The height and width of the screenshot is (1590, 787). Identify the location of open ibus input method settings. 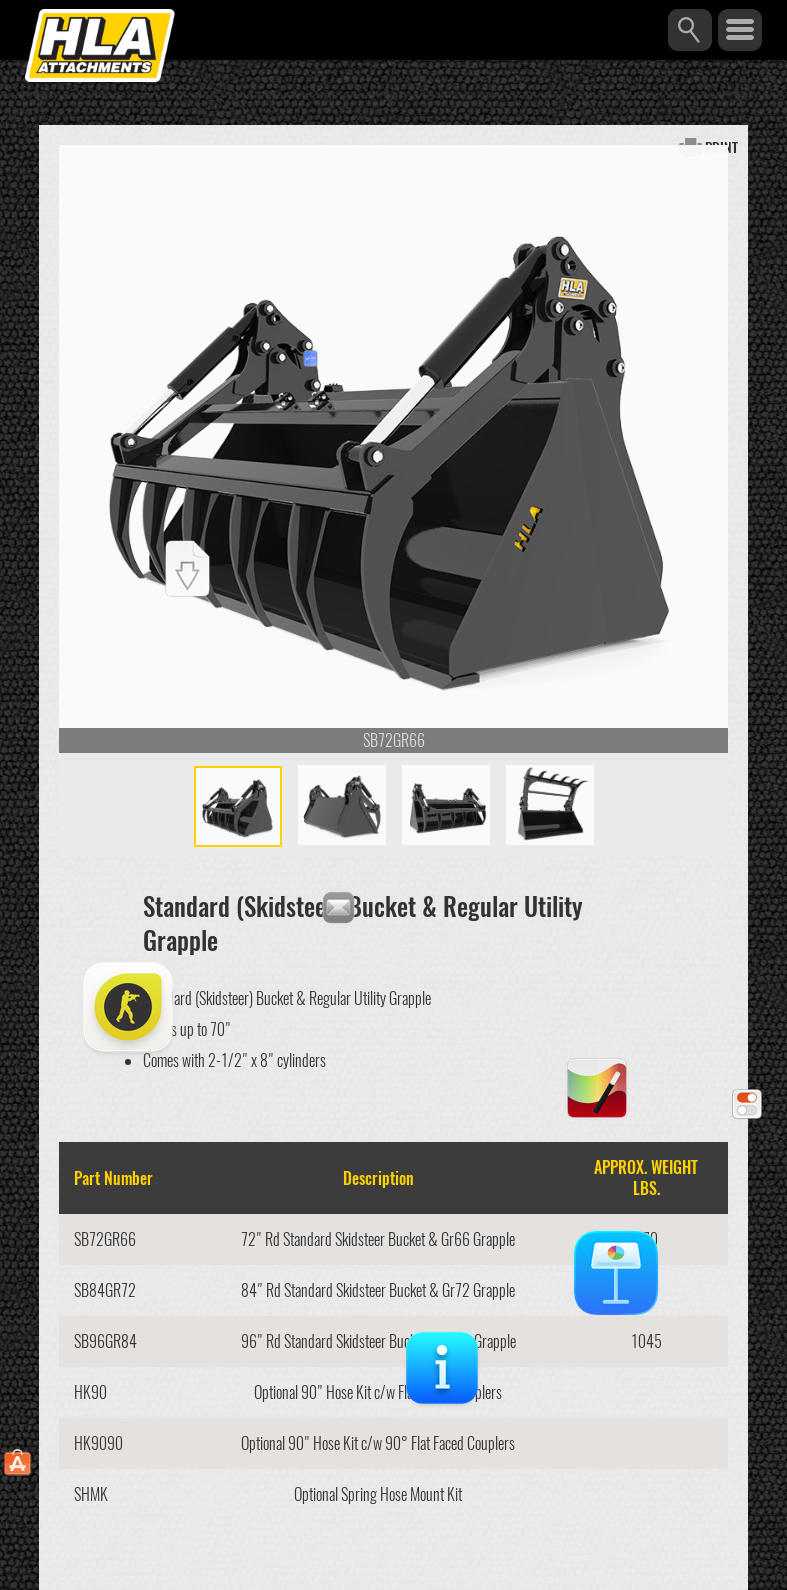
(442, 1368).